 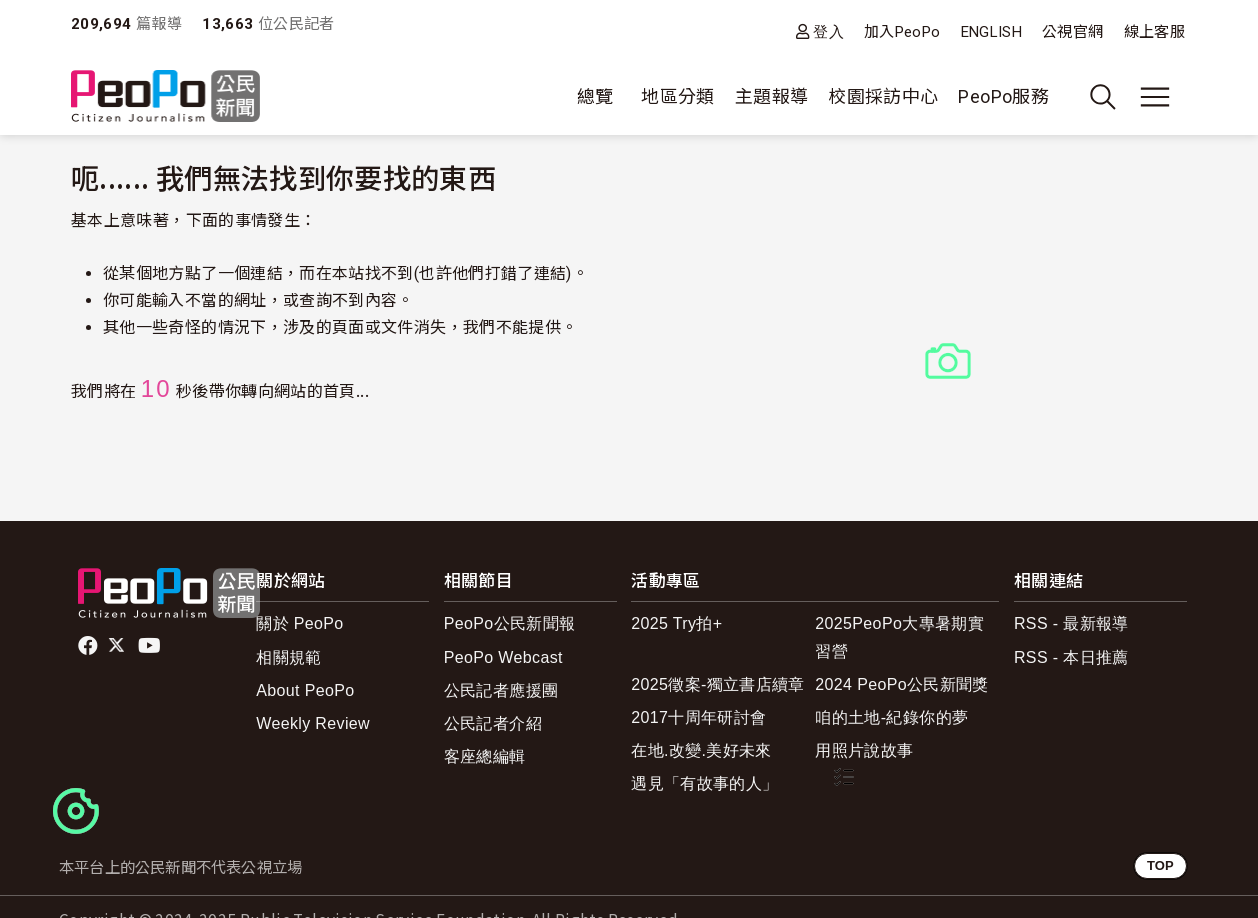 What do you see at coordinates (844, 777) in the screenshot?
I see `view completed tasks or checklist` at bounding box center [844, 777].